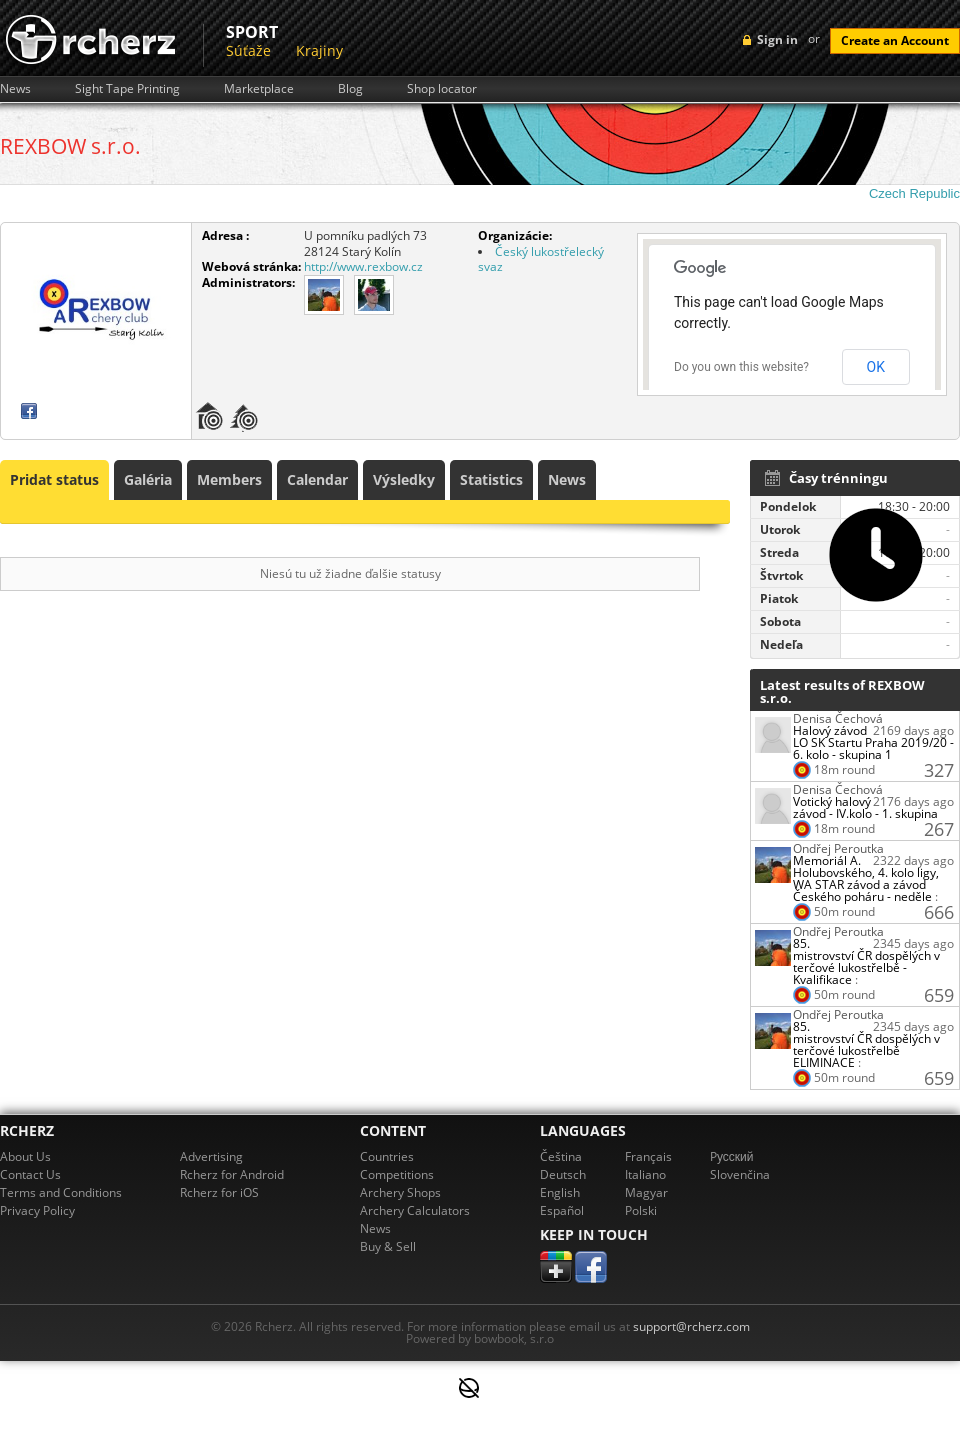  Describe the element at coordinates (876, 555) in the screenshot. I see `view time or clock settings` at that location.